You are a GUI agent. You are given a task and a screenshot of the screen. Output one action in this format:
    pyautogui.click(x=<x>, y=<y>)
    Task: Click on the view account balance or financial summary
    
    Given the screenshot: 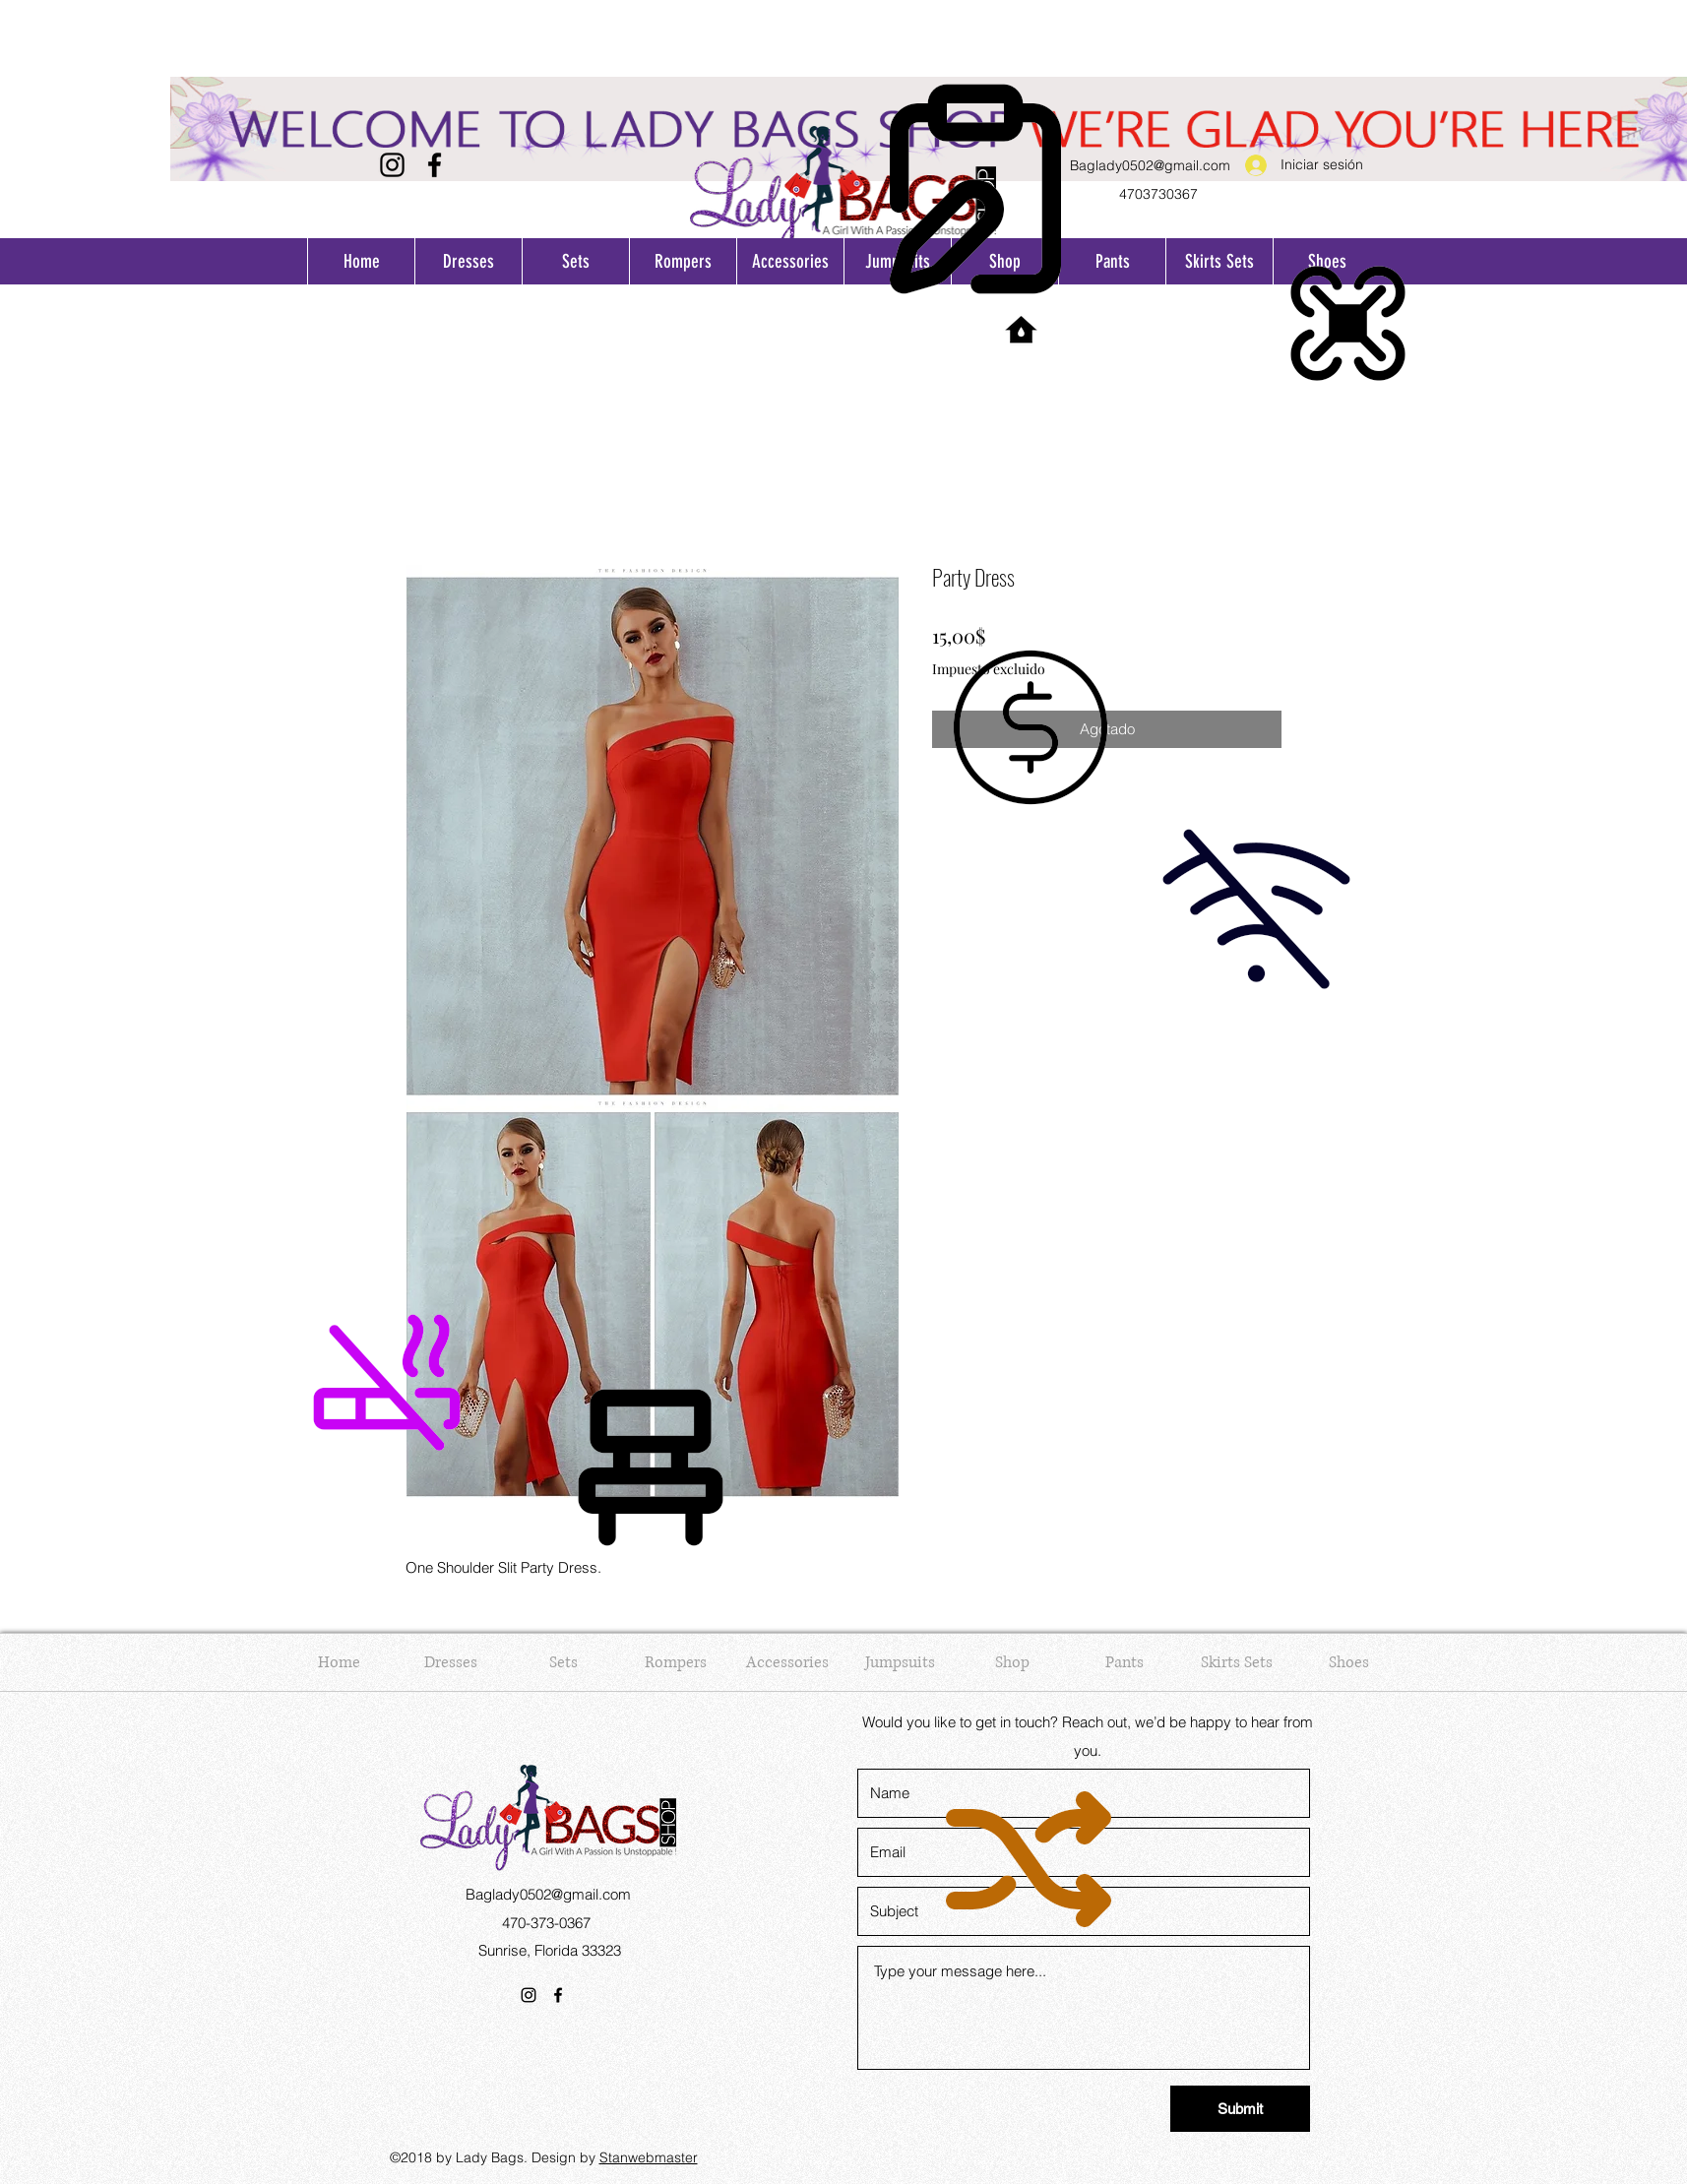 What is the action you would take?
    pyautogui.click(x=1031, y=727)
    